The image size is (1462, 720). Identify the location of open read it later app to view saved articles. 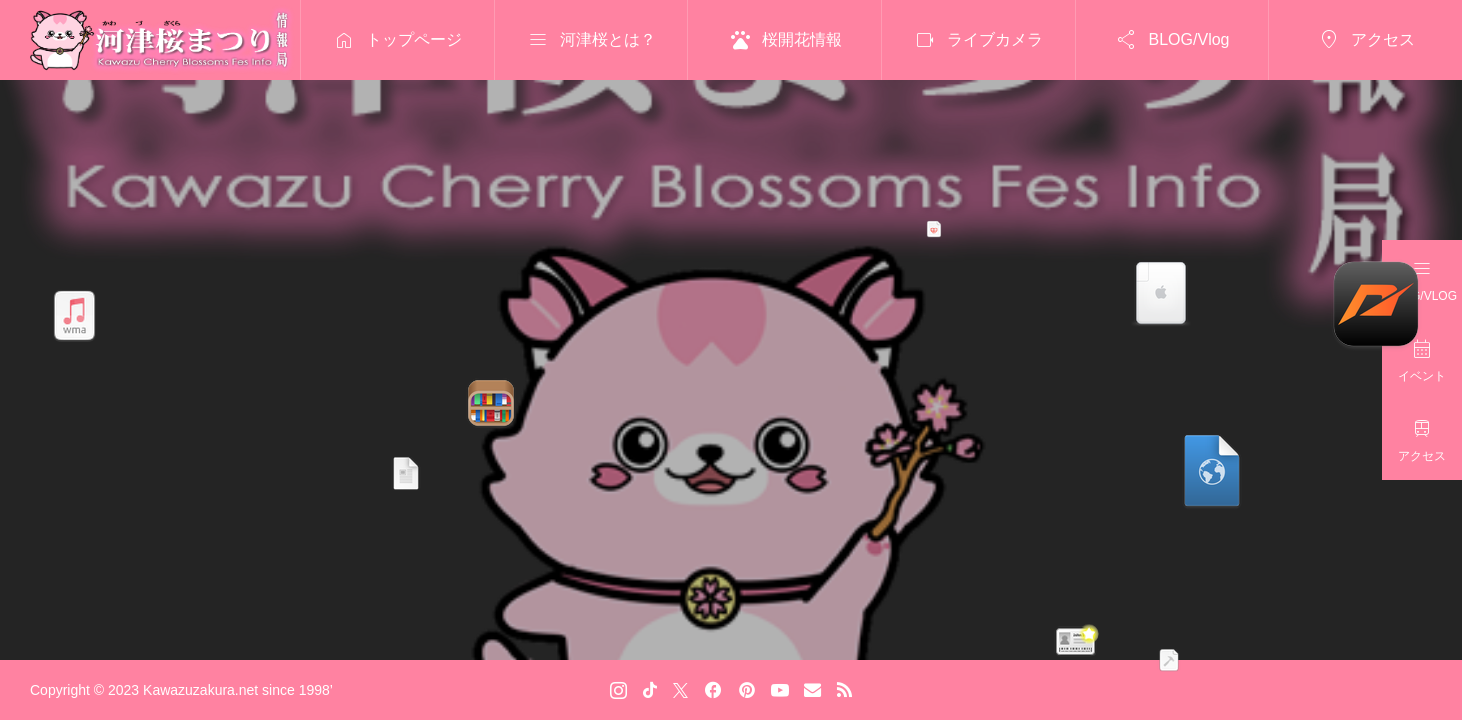
(491, 403).